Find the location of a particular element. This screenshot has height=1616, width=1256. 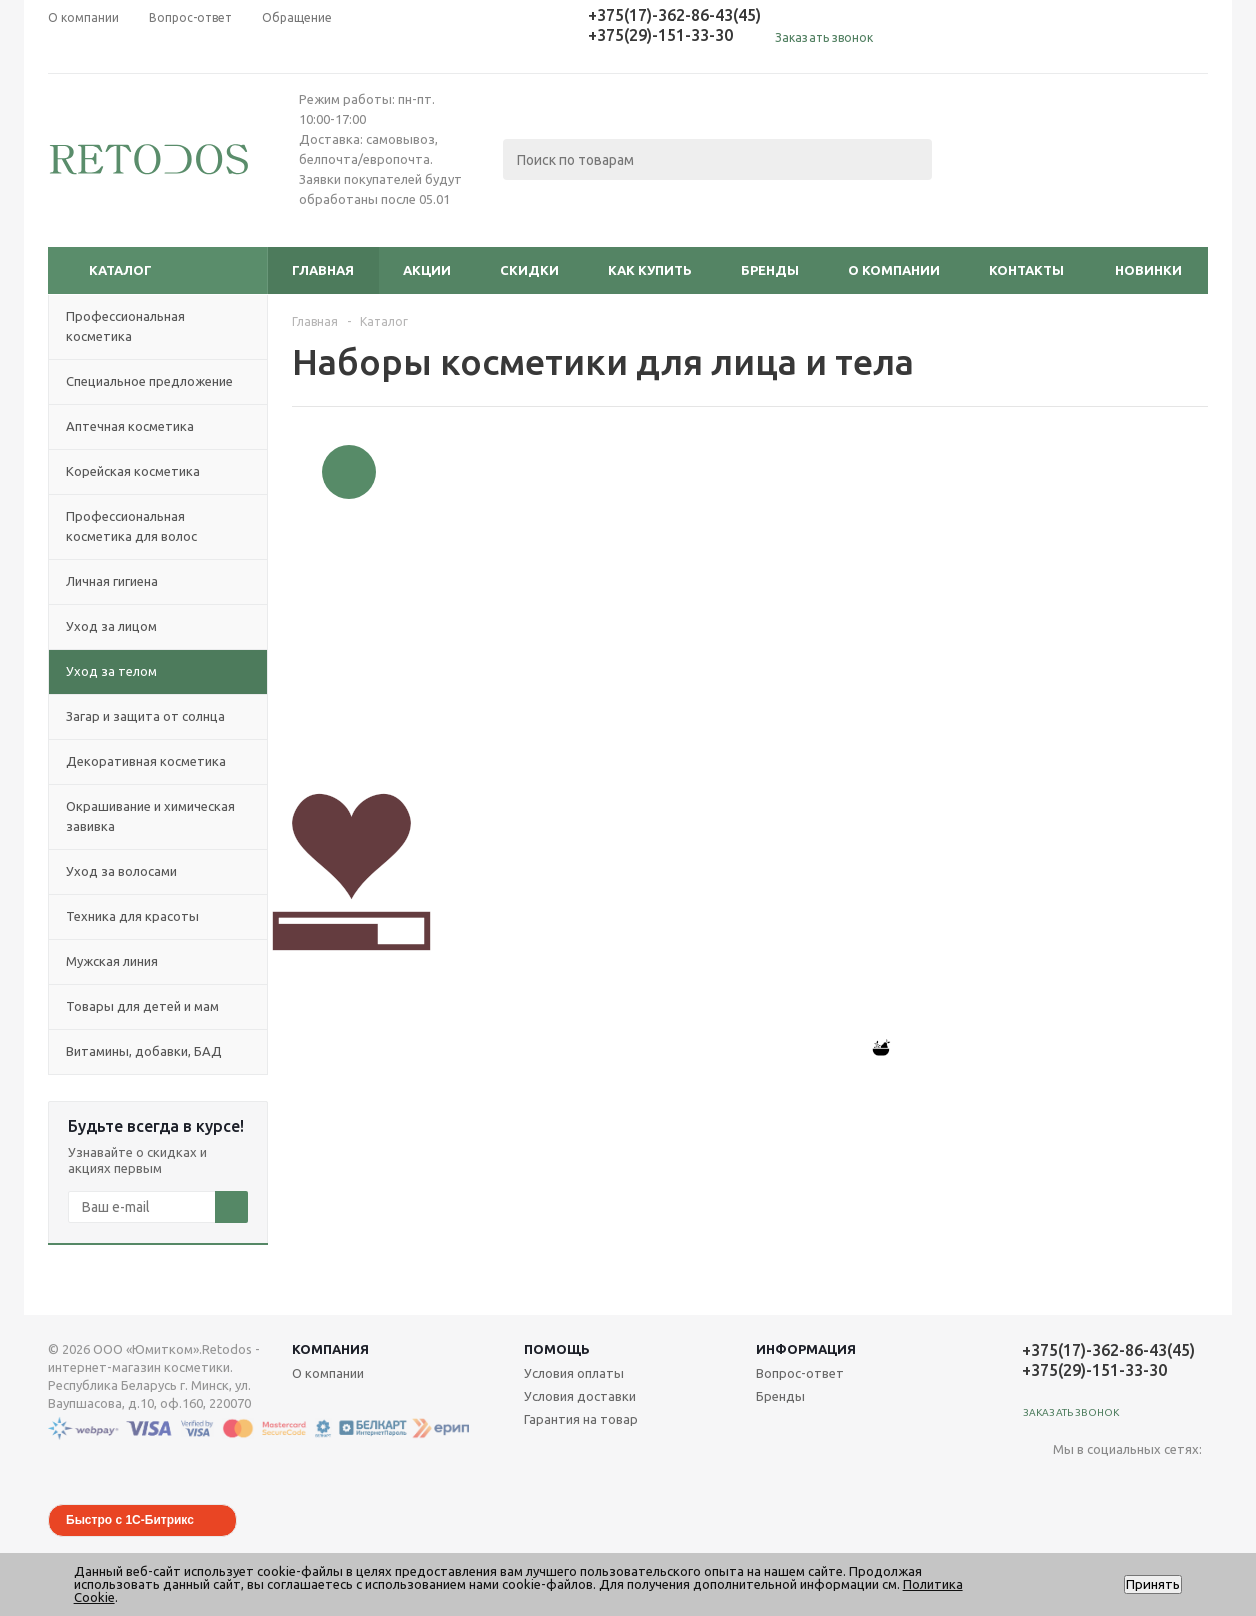

view healthy food or nutrition options is located at coordinates (881, 1047).